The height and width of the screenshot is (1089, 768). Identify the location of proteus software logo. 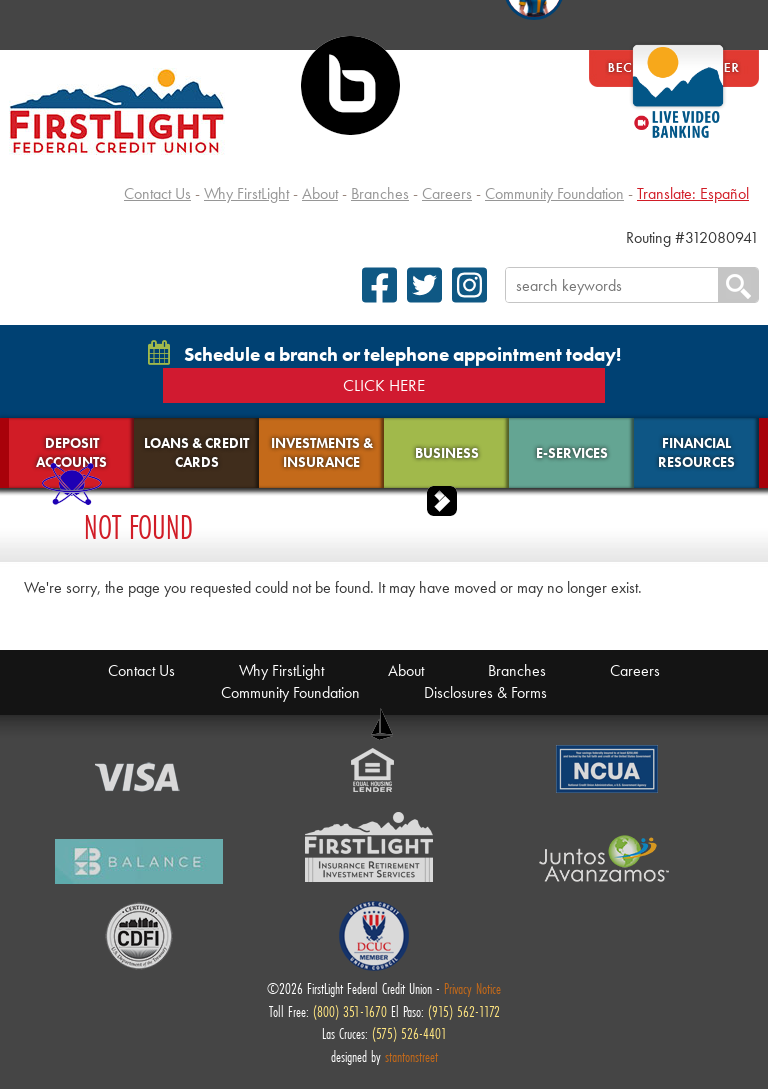
(72, 484).